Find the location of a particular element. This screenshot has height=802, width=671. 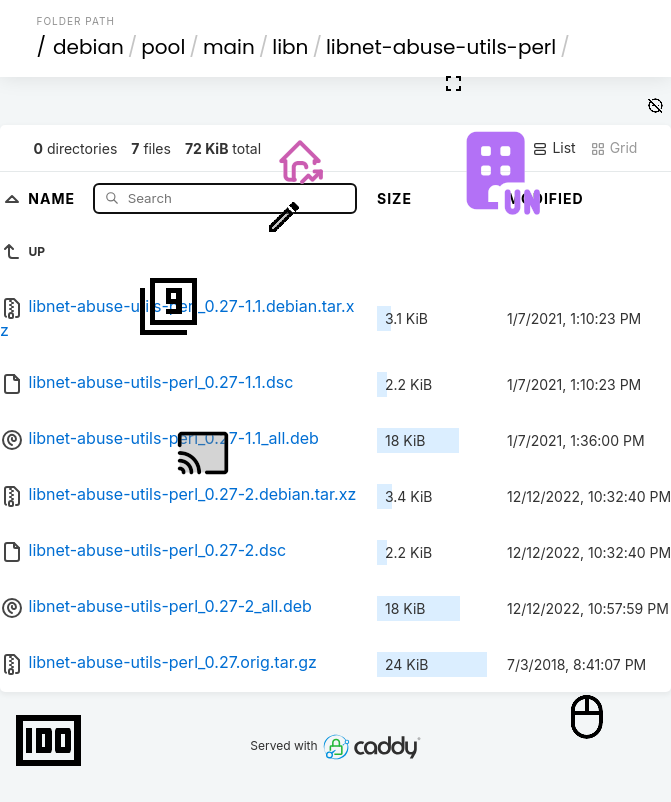

expand to fullscreen mode is located at coordinates (453, 83).